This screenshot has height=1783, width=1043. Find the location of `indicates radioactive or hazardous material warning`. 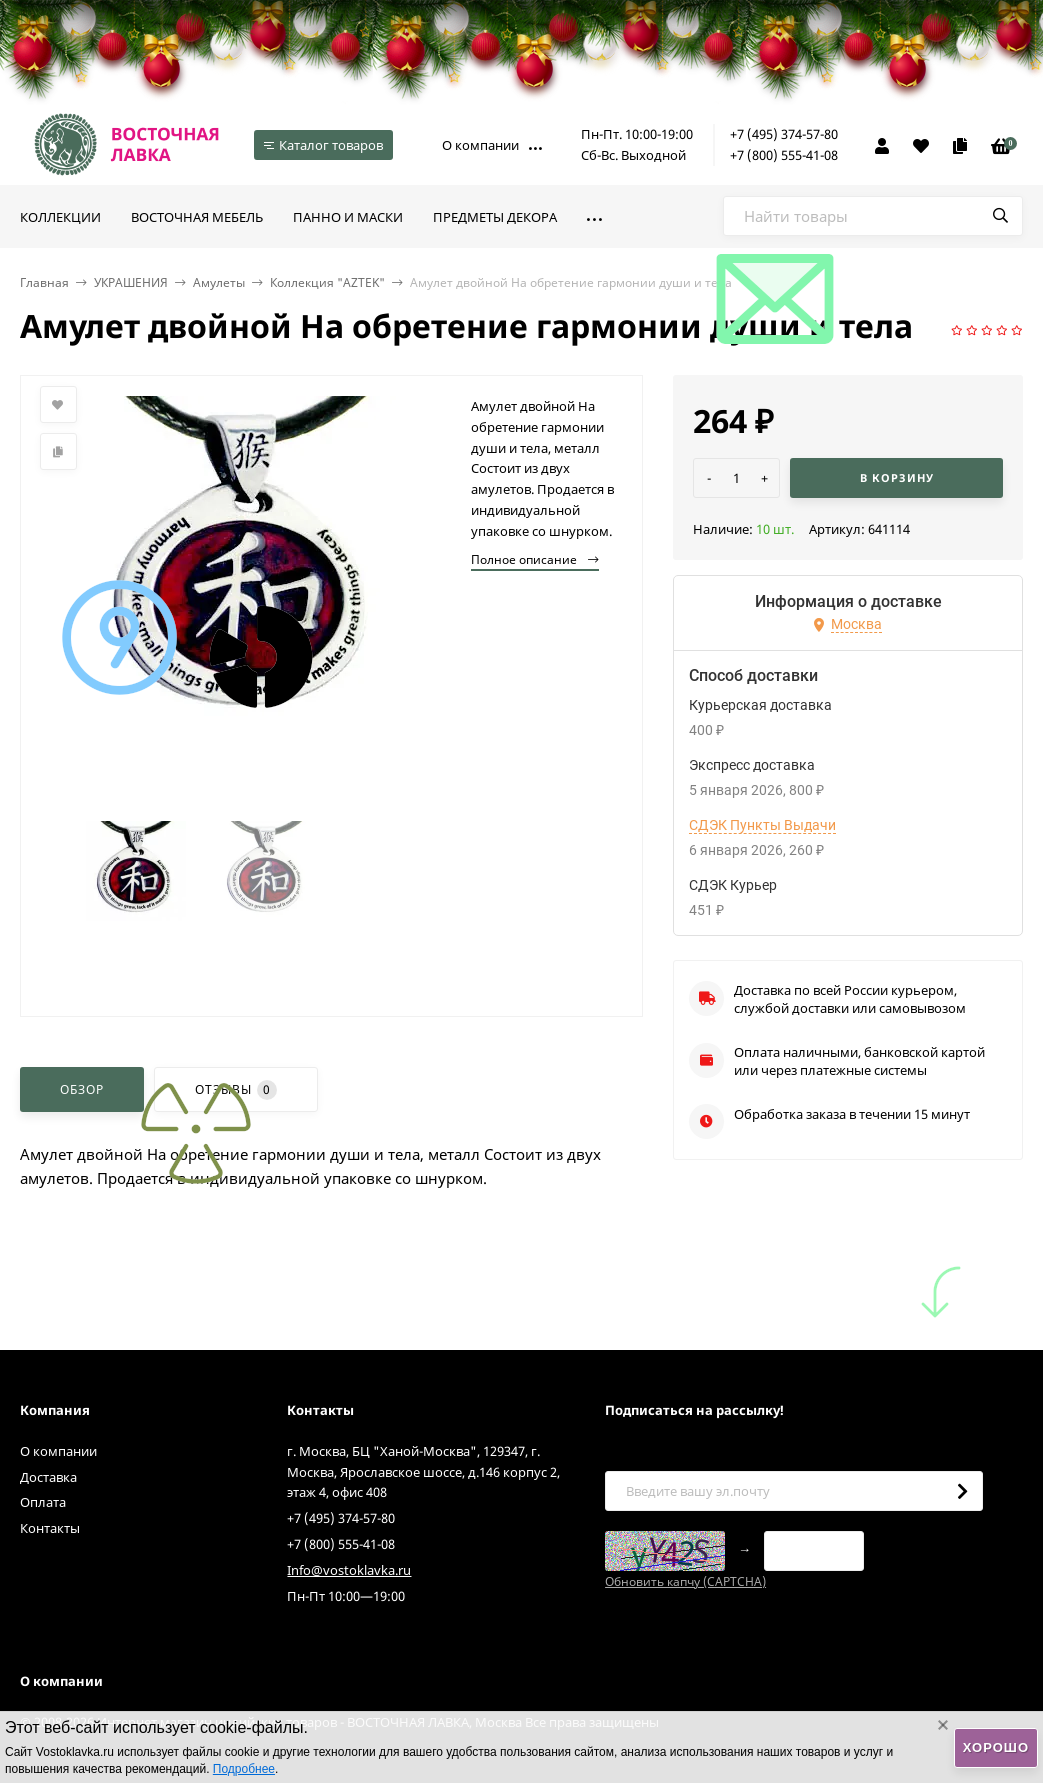

indicates radioactive or hazardous material warning is located at coordinates (196, 1129).